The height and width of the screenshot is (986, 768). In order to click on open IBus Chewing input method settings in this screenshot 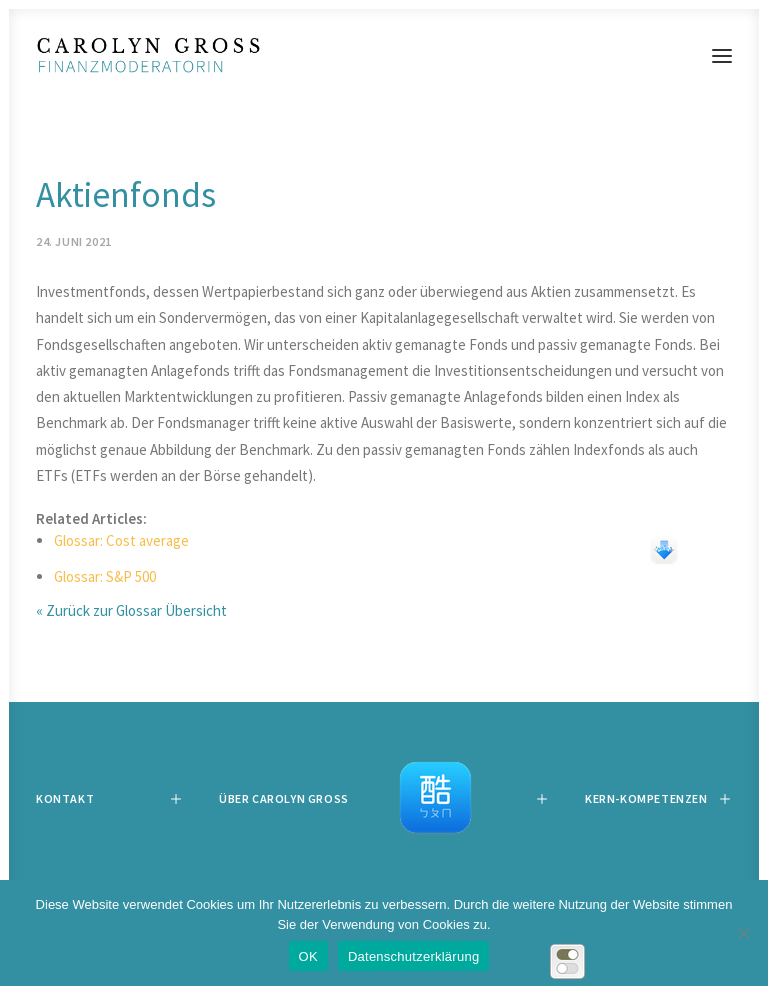, I will do `click(435, 797)`.